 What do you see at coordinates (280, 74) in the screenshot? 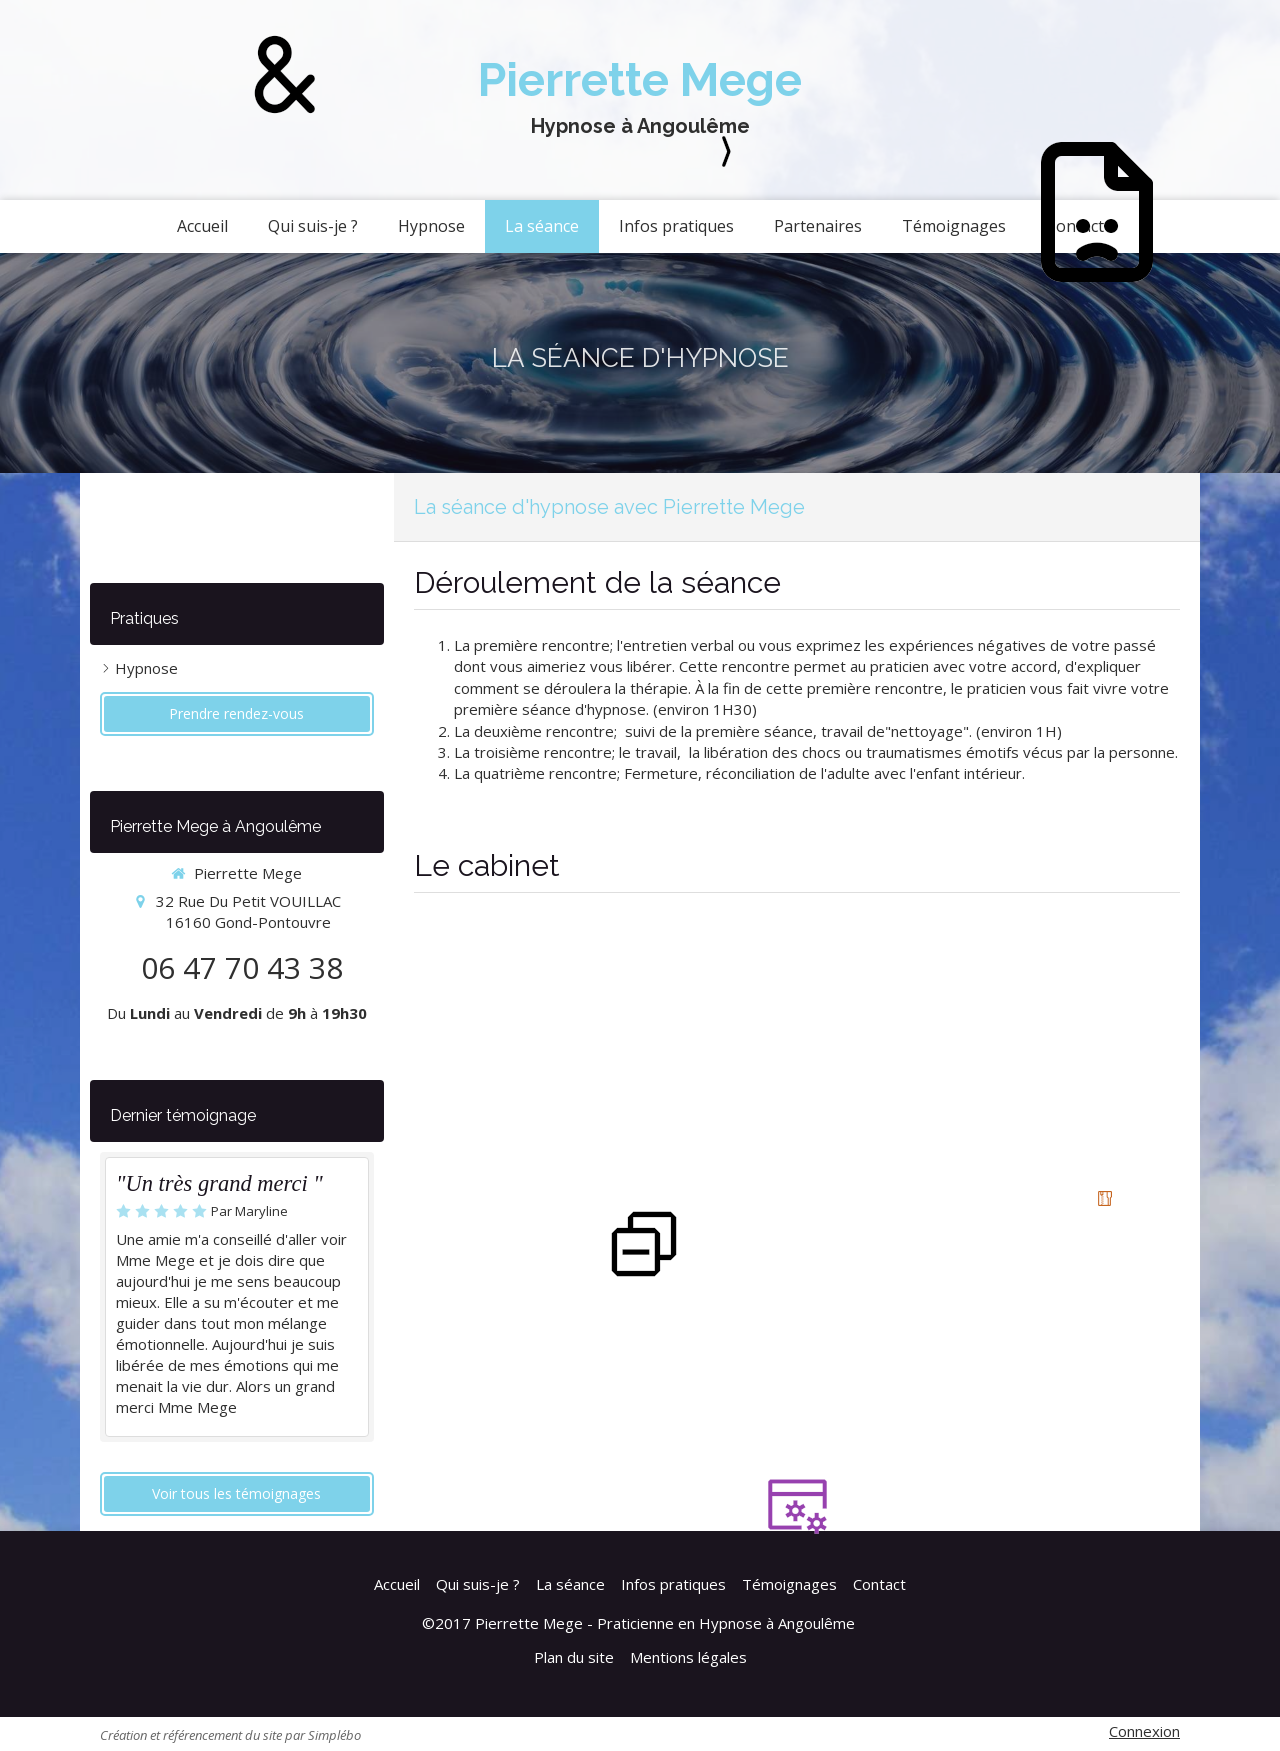
I see `insert ampersand symbol or special character` at bounding box center [280, 74].